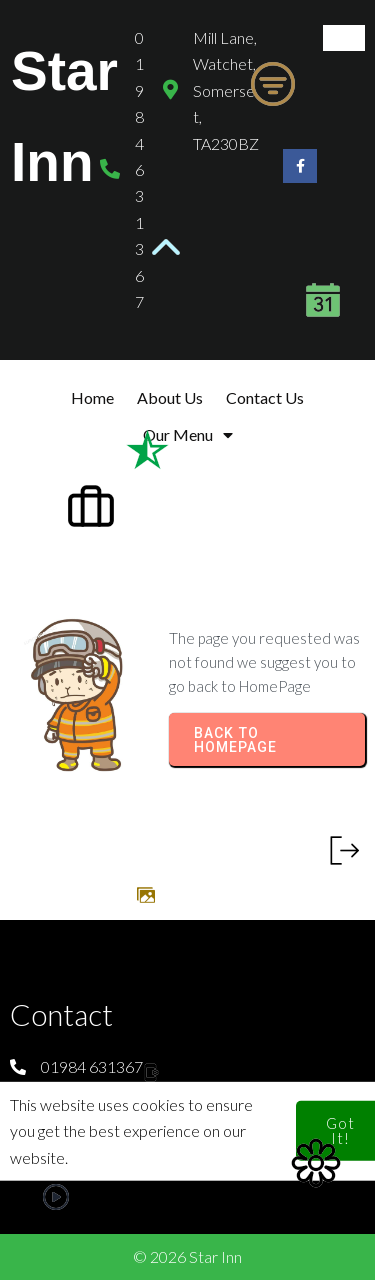 This screenshot has height=1280, width=375. What do you see at coordinates (323, 300) in the screenshot?
I see `view calendar or schedule` at bounding box center [323, 300].